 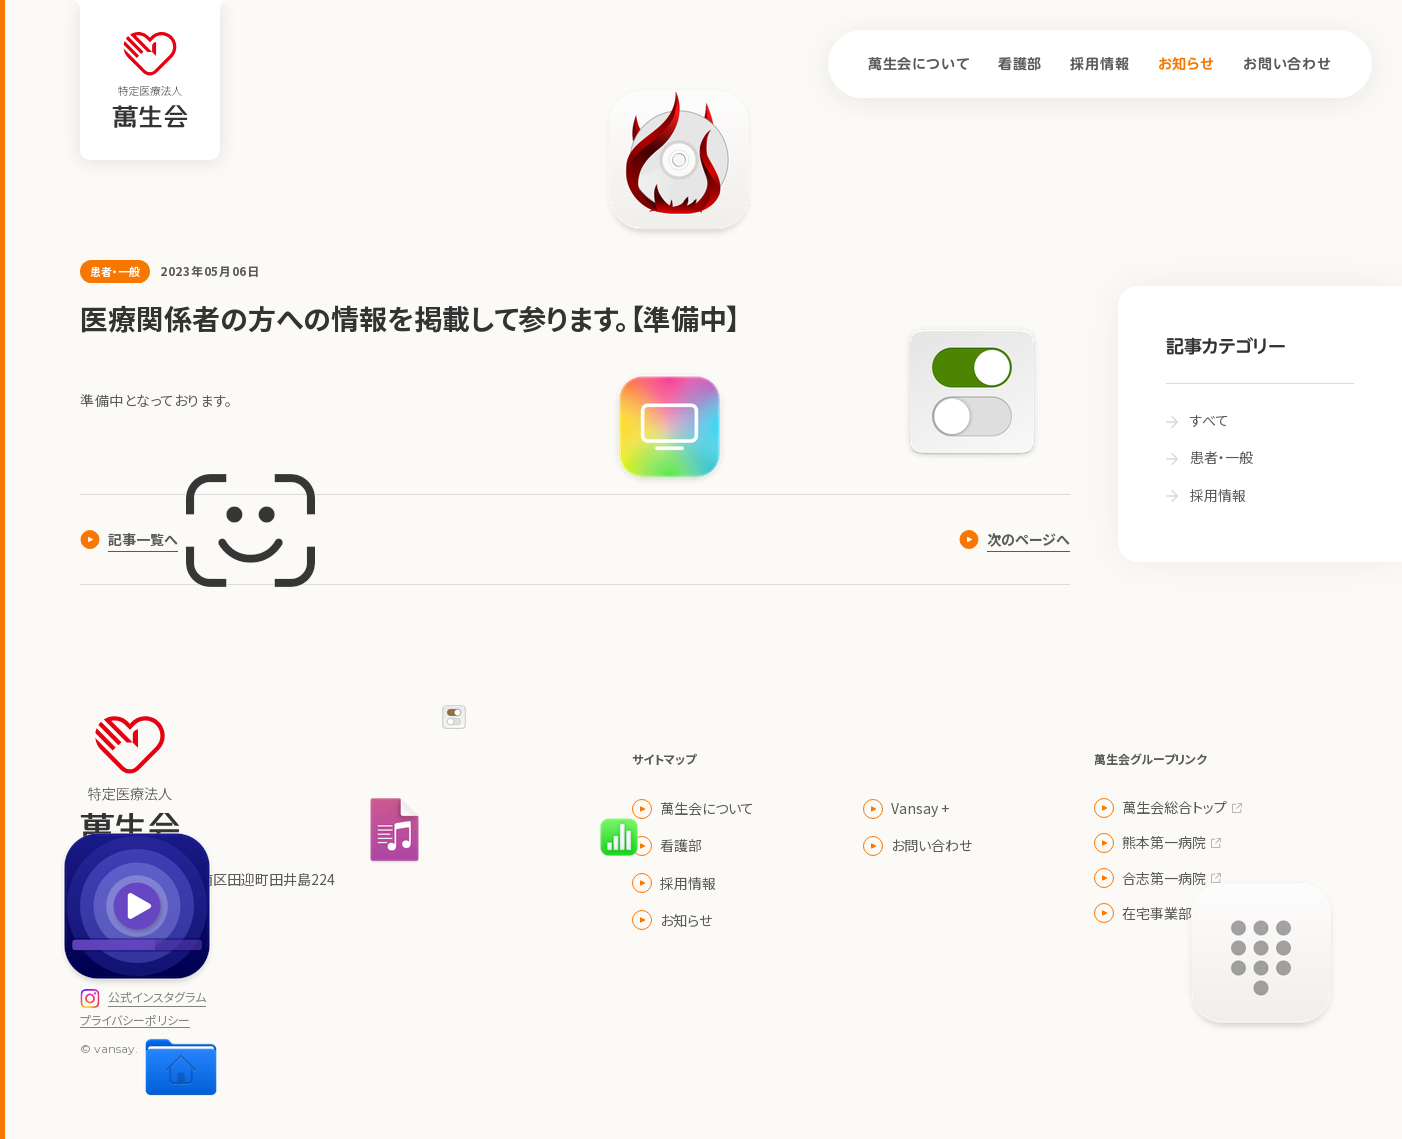 What do you see at coordinates (454, 717) in the screenshot?
I see `open system settings or preferences` at bounding box center [454, 717].